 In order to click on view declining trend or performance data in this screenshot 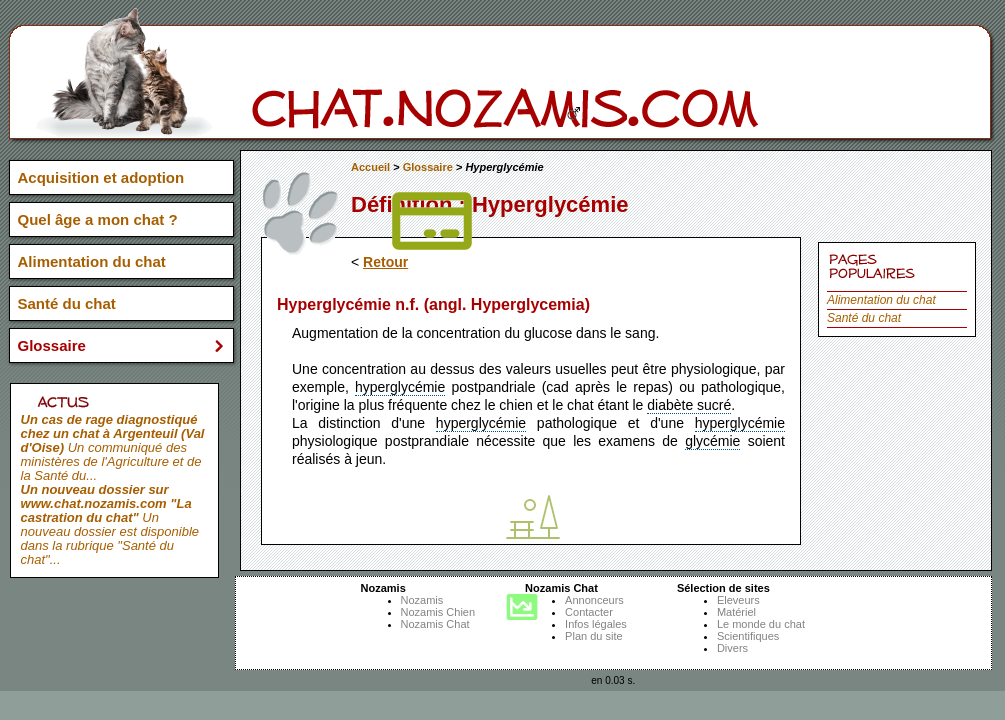, I will do `click(522, 607)`.